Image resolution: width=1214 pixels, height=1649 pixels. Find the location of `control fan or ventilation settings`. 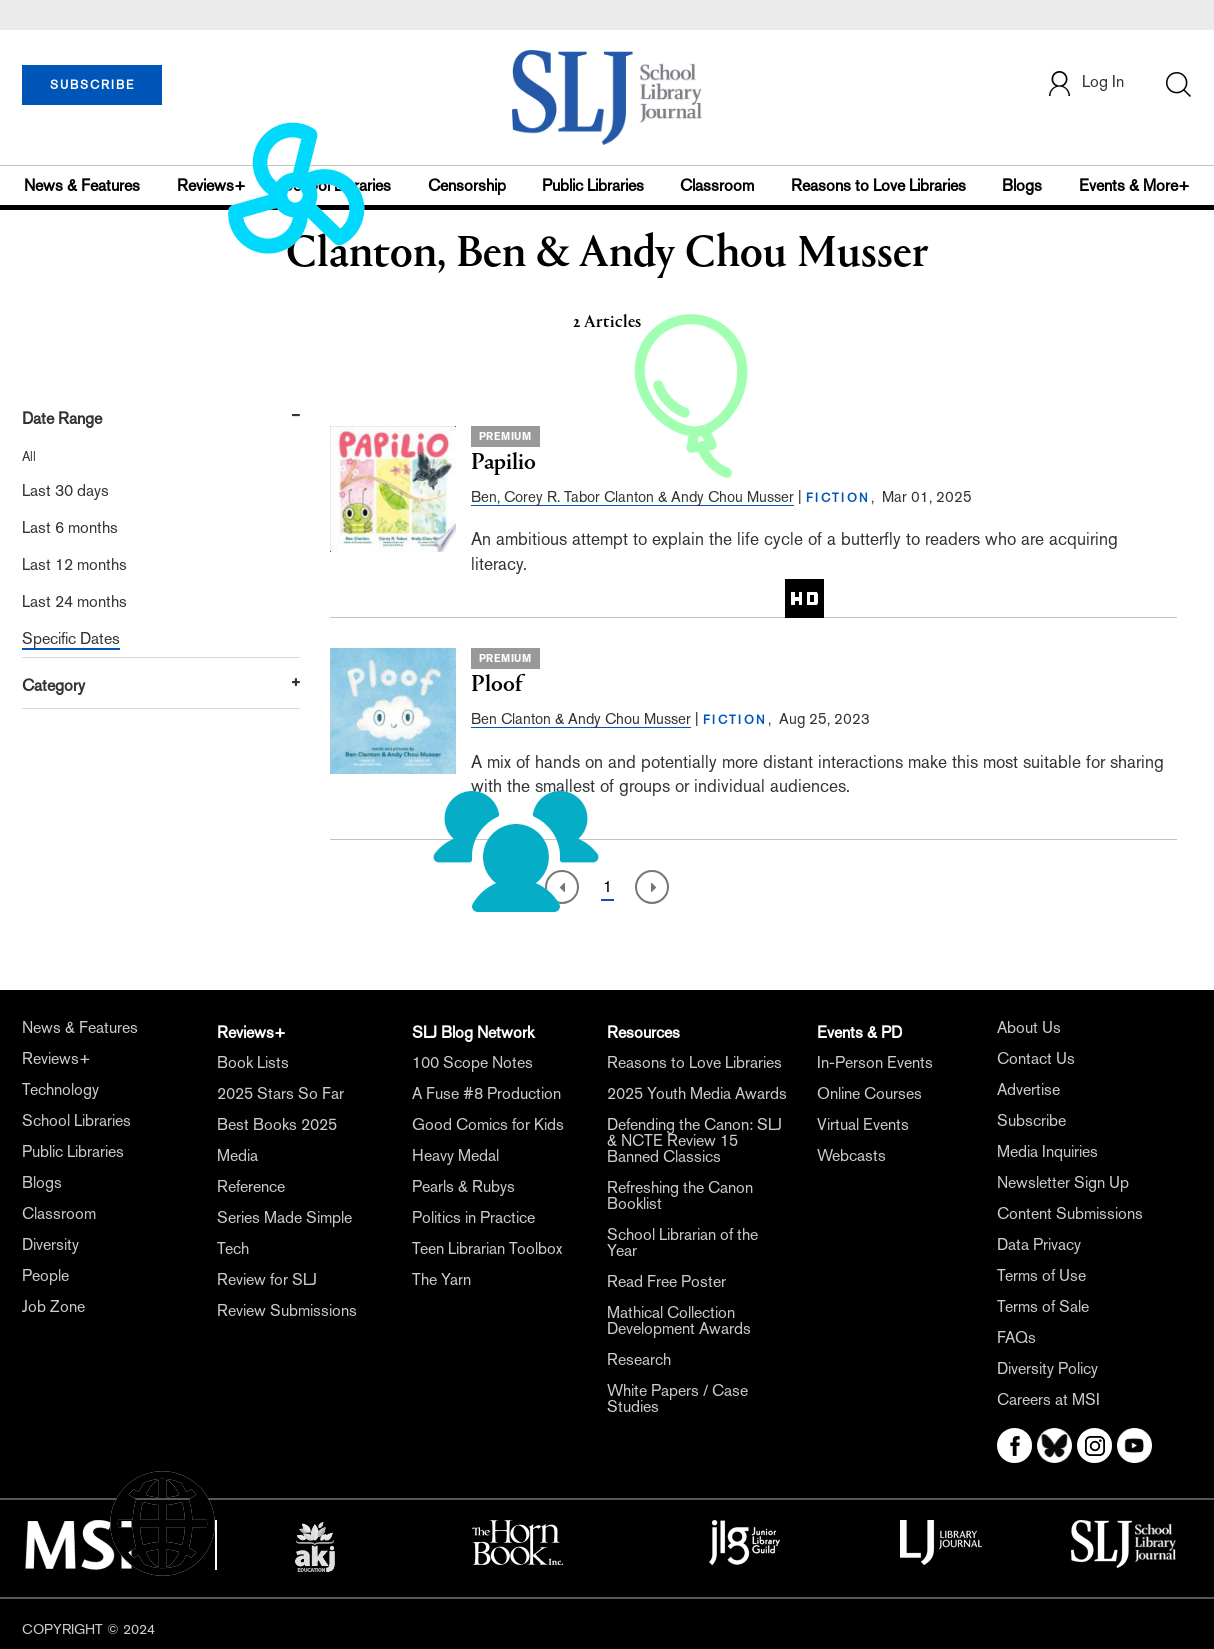

control fan or ventilation settings is located at coordinates (295, 195).